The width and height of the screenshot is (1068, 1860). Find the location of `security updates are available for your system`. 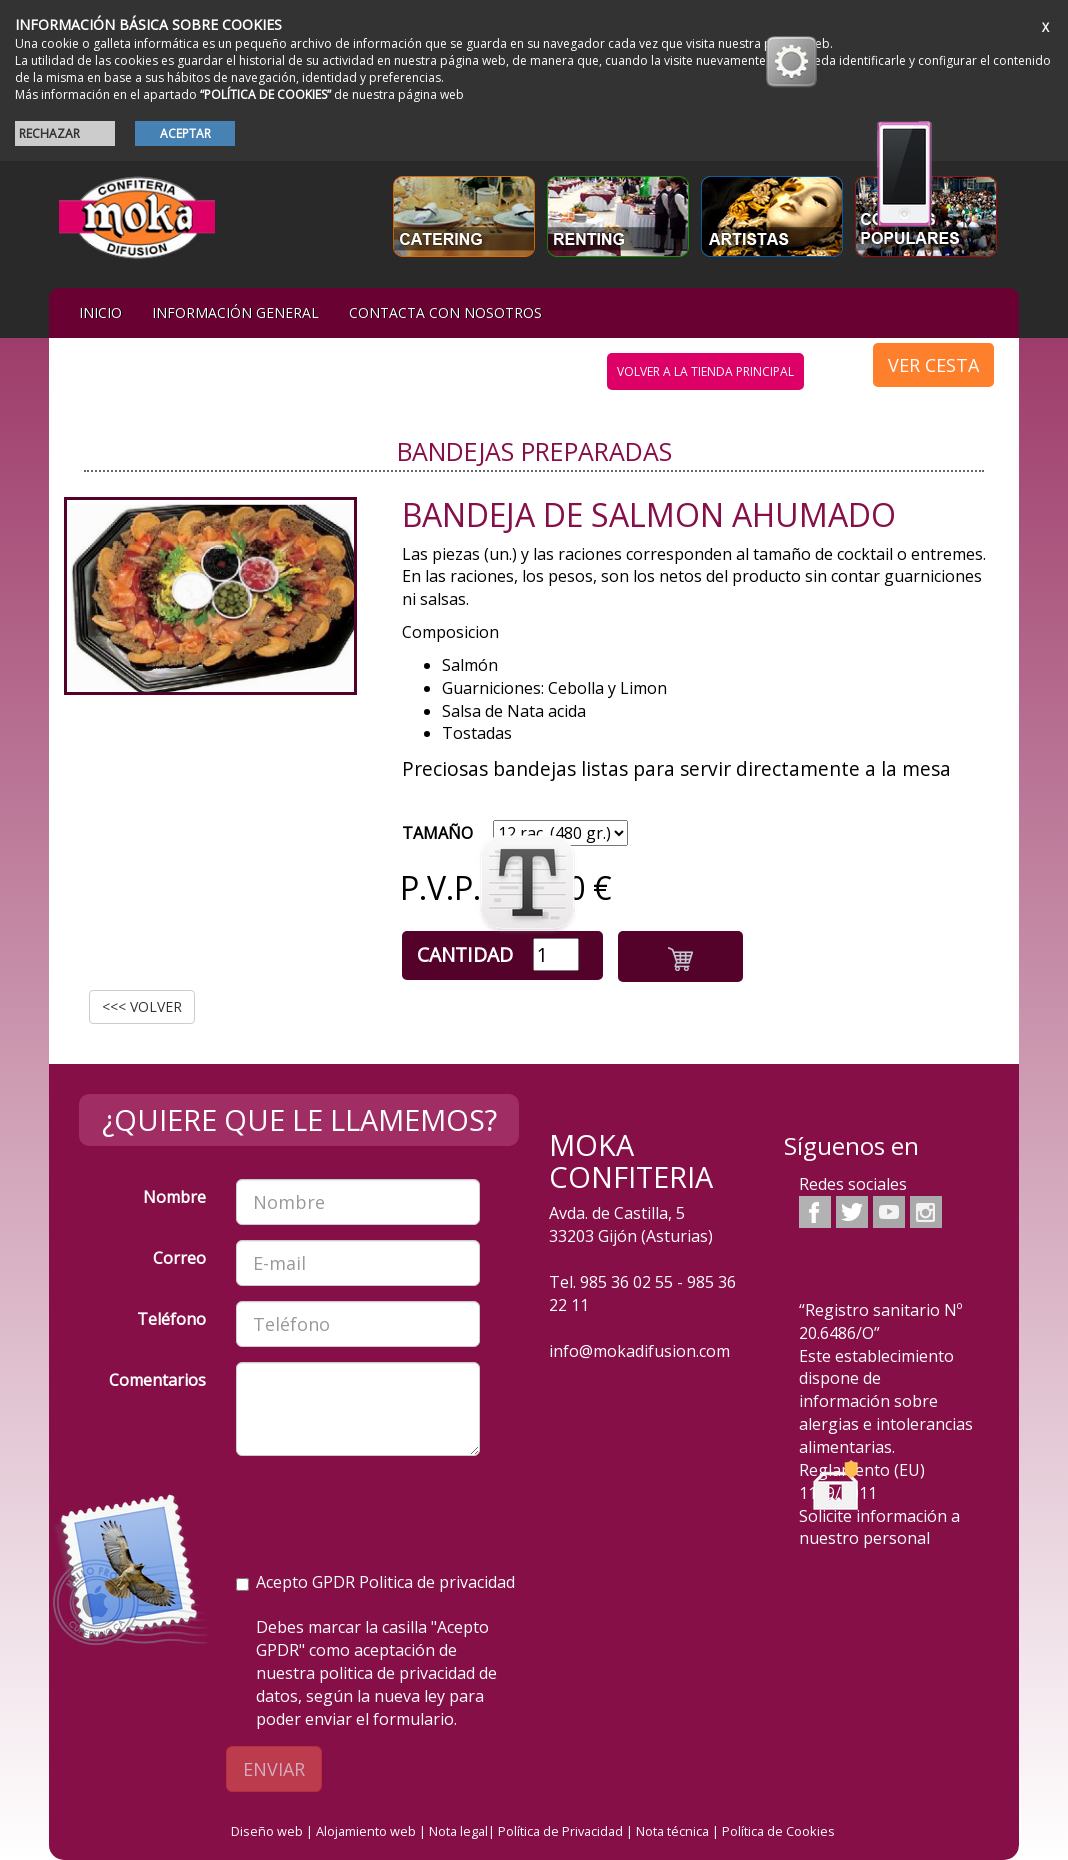

security updates are available for your system is located at coordinates (835, 1484).